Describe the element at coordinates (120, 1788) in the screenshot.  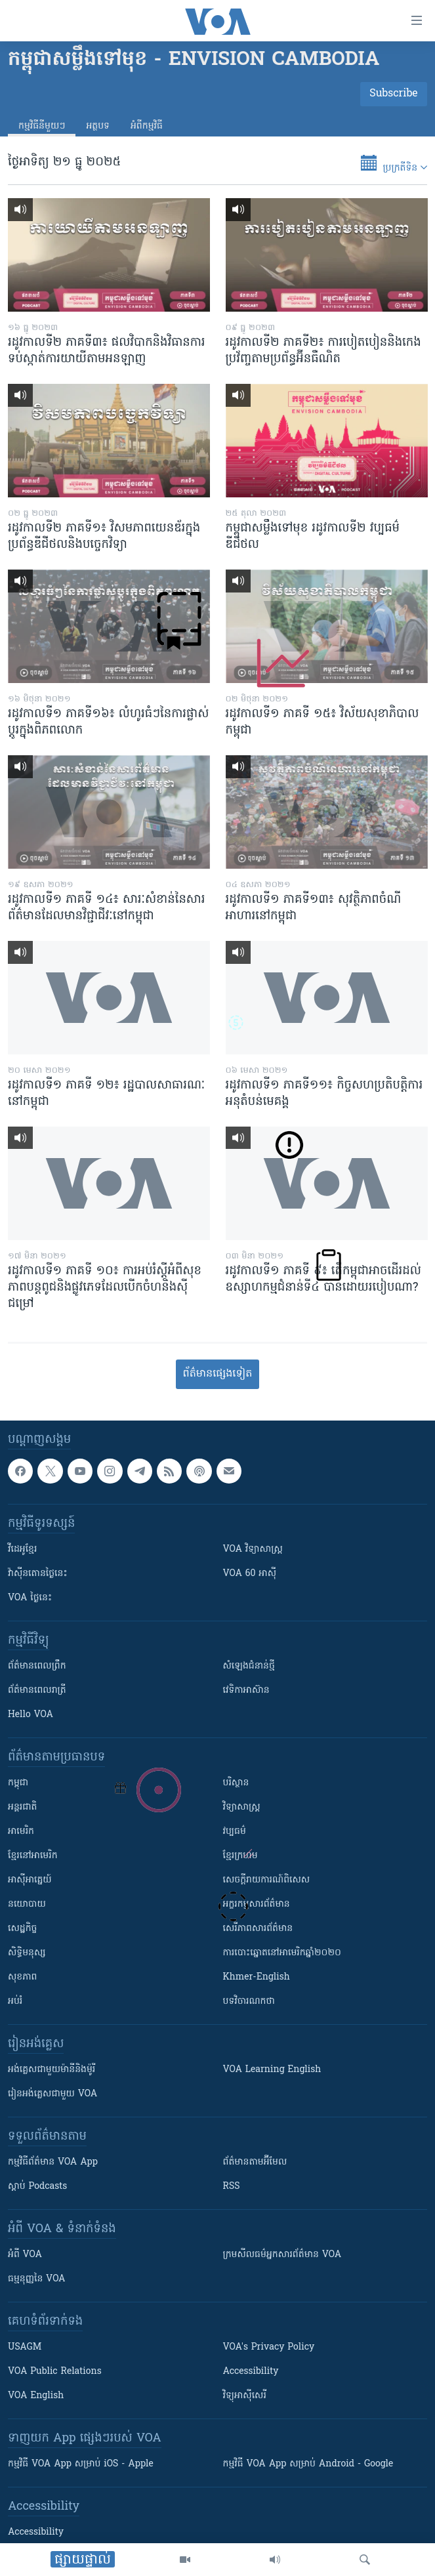
I see `access gifts or rewards` at that location.